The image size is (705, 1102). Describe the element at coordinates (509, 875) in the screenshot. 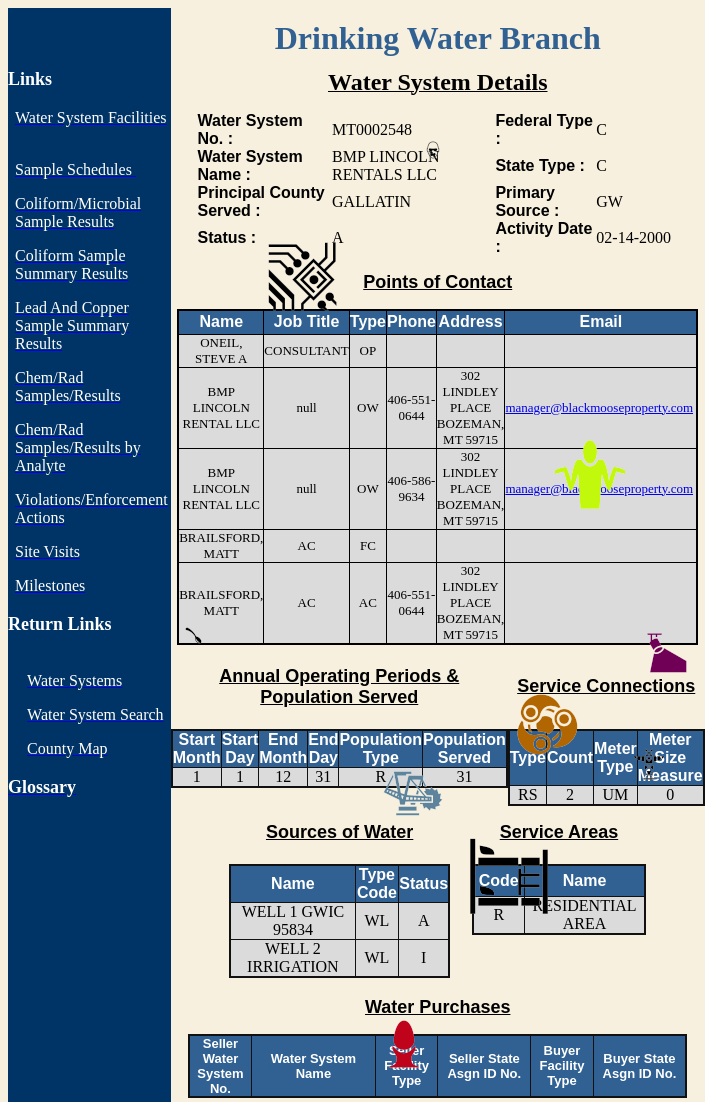

I see `view shared room or dormitory accommodations` at that location.